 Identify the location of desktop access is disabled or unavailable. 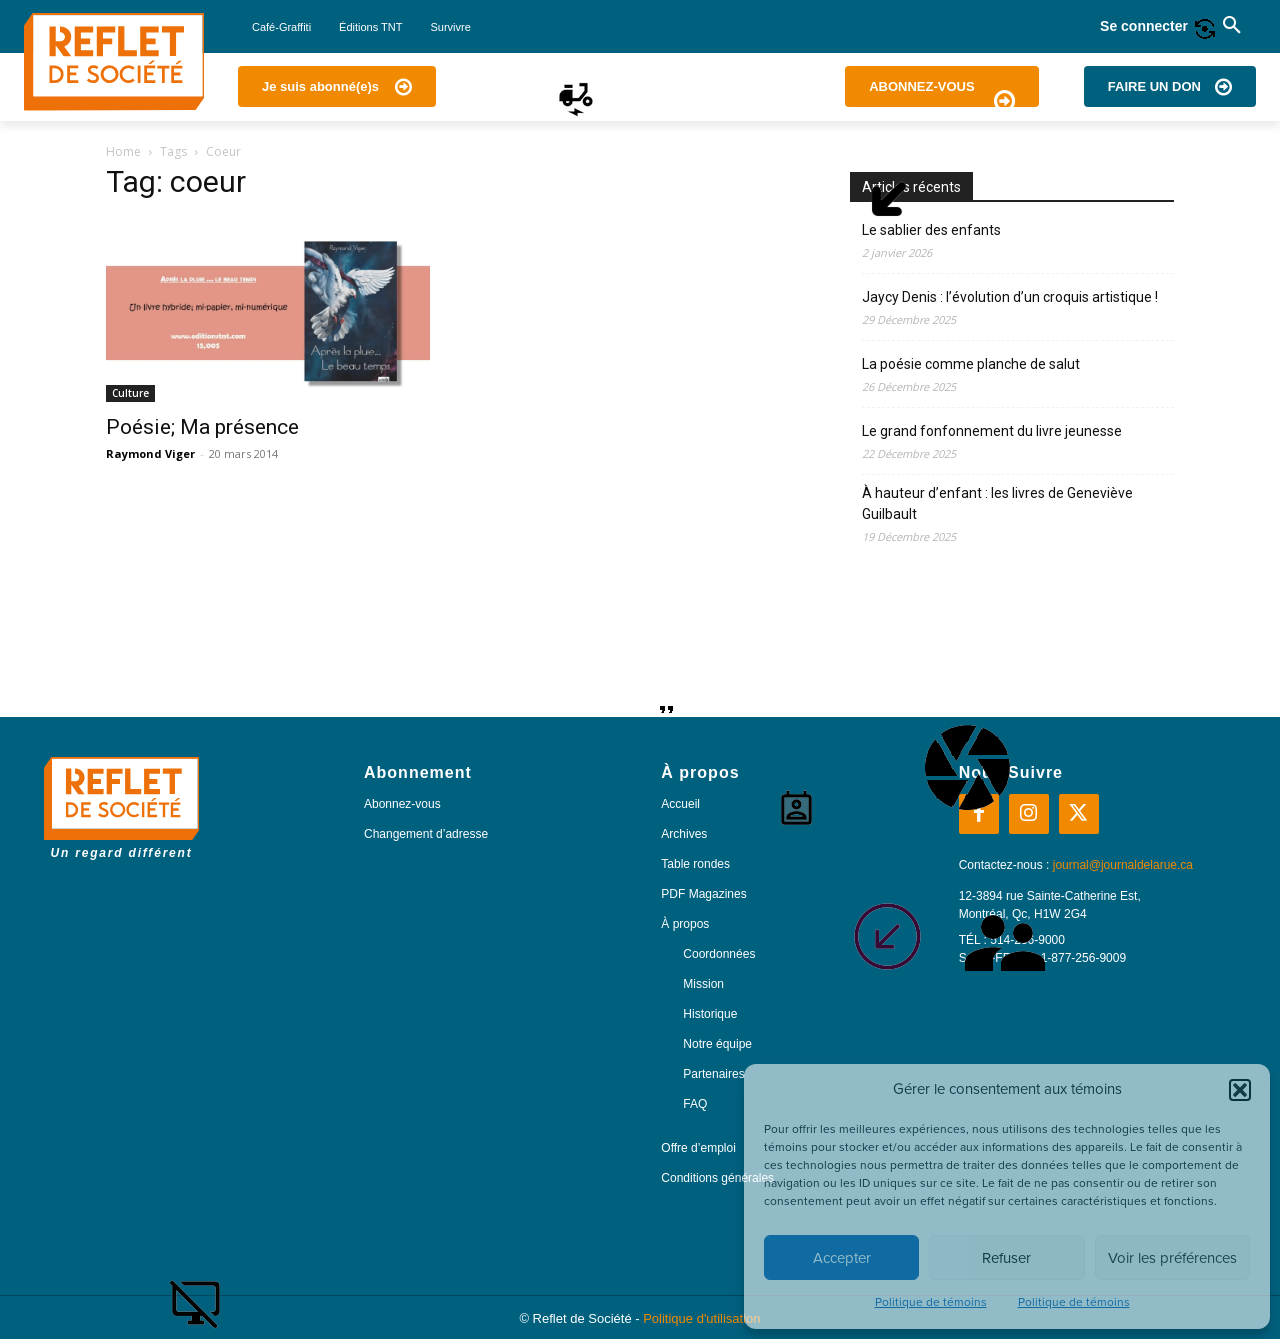
(196, 1303).